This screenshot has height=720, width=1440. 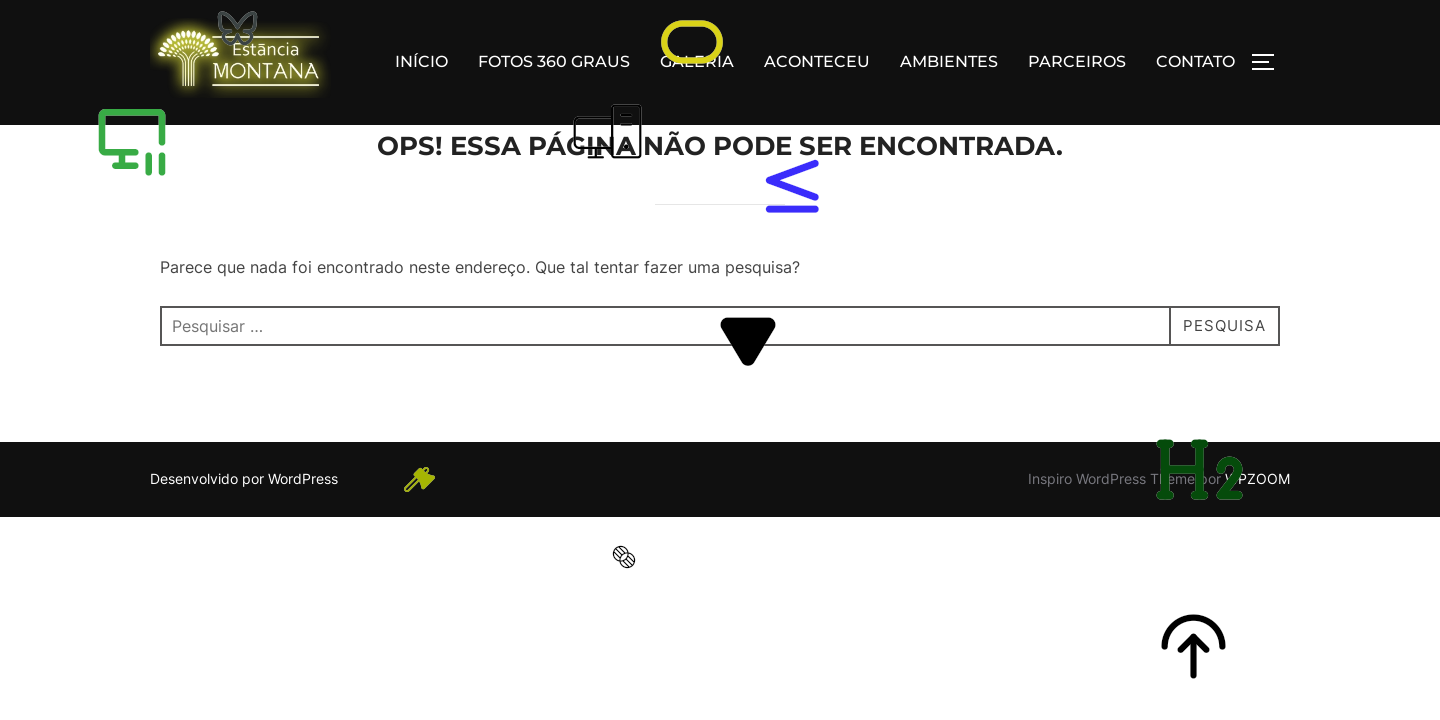 What do you see at coordinates (692, 42) in the screenshot?
I see `medication or pill tracker` at bounding box center [692, 42].